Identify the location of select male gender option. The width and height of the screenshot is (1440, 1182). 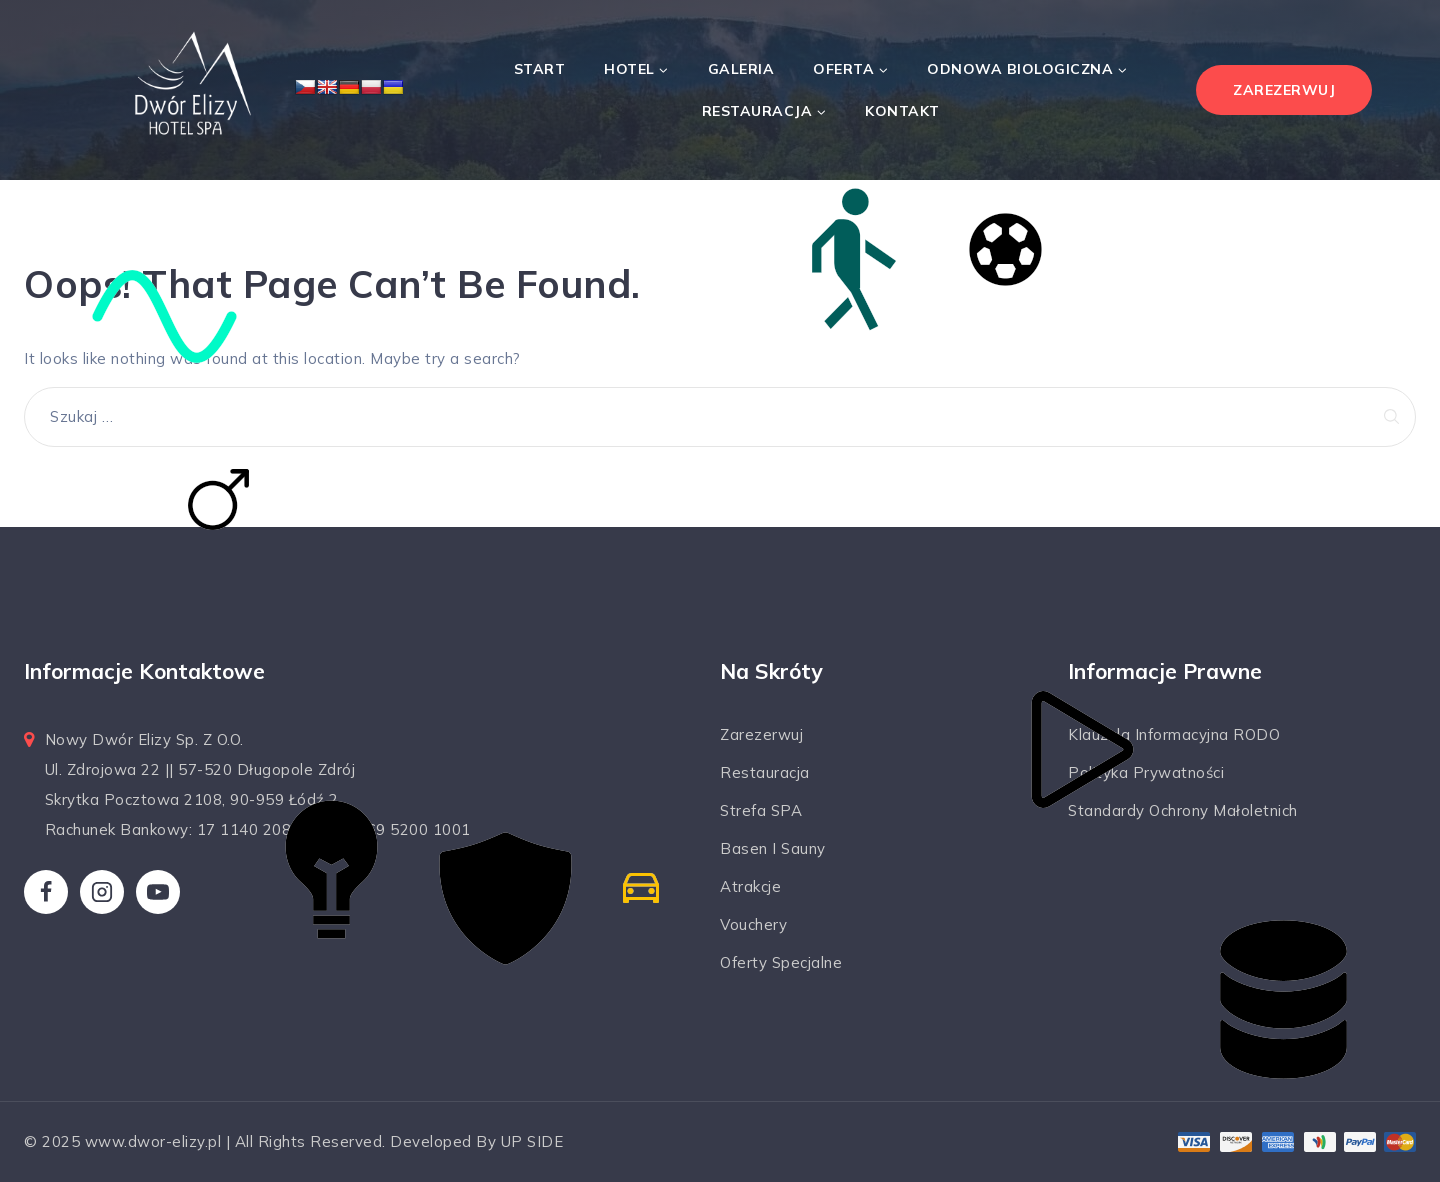
(218, 499).